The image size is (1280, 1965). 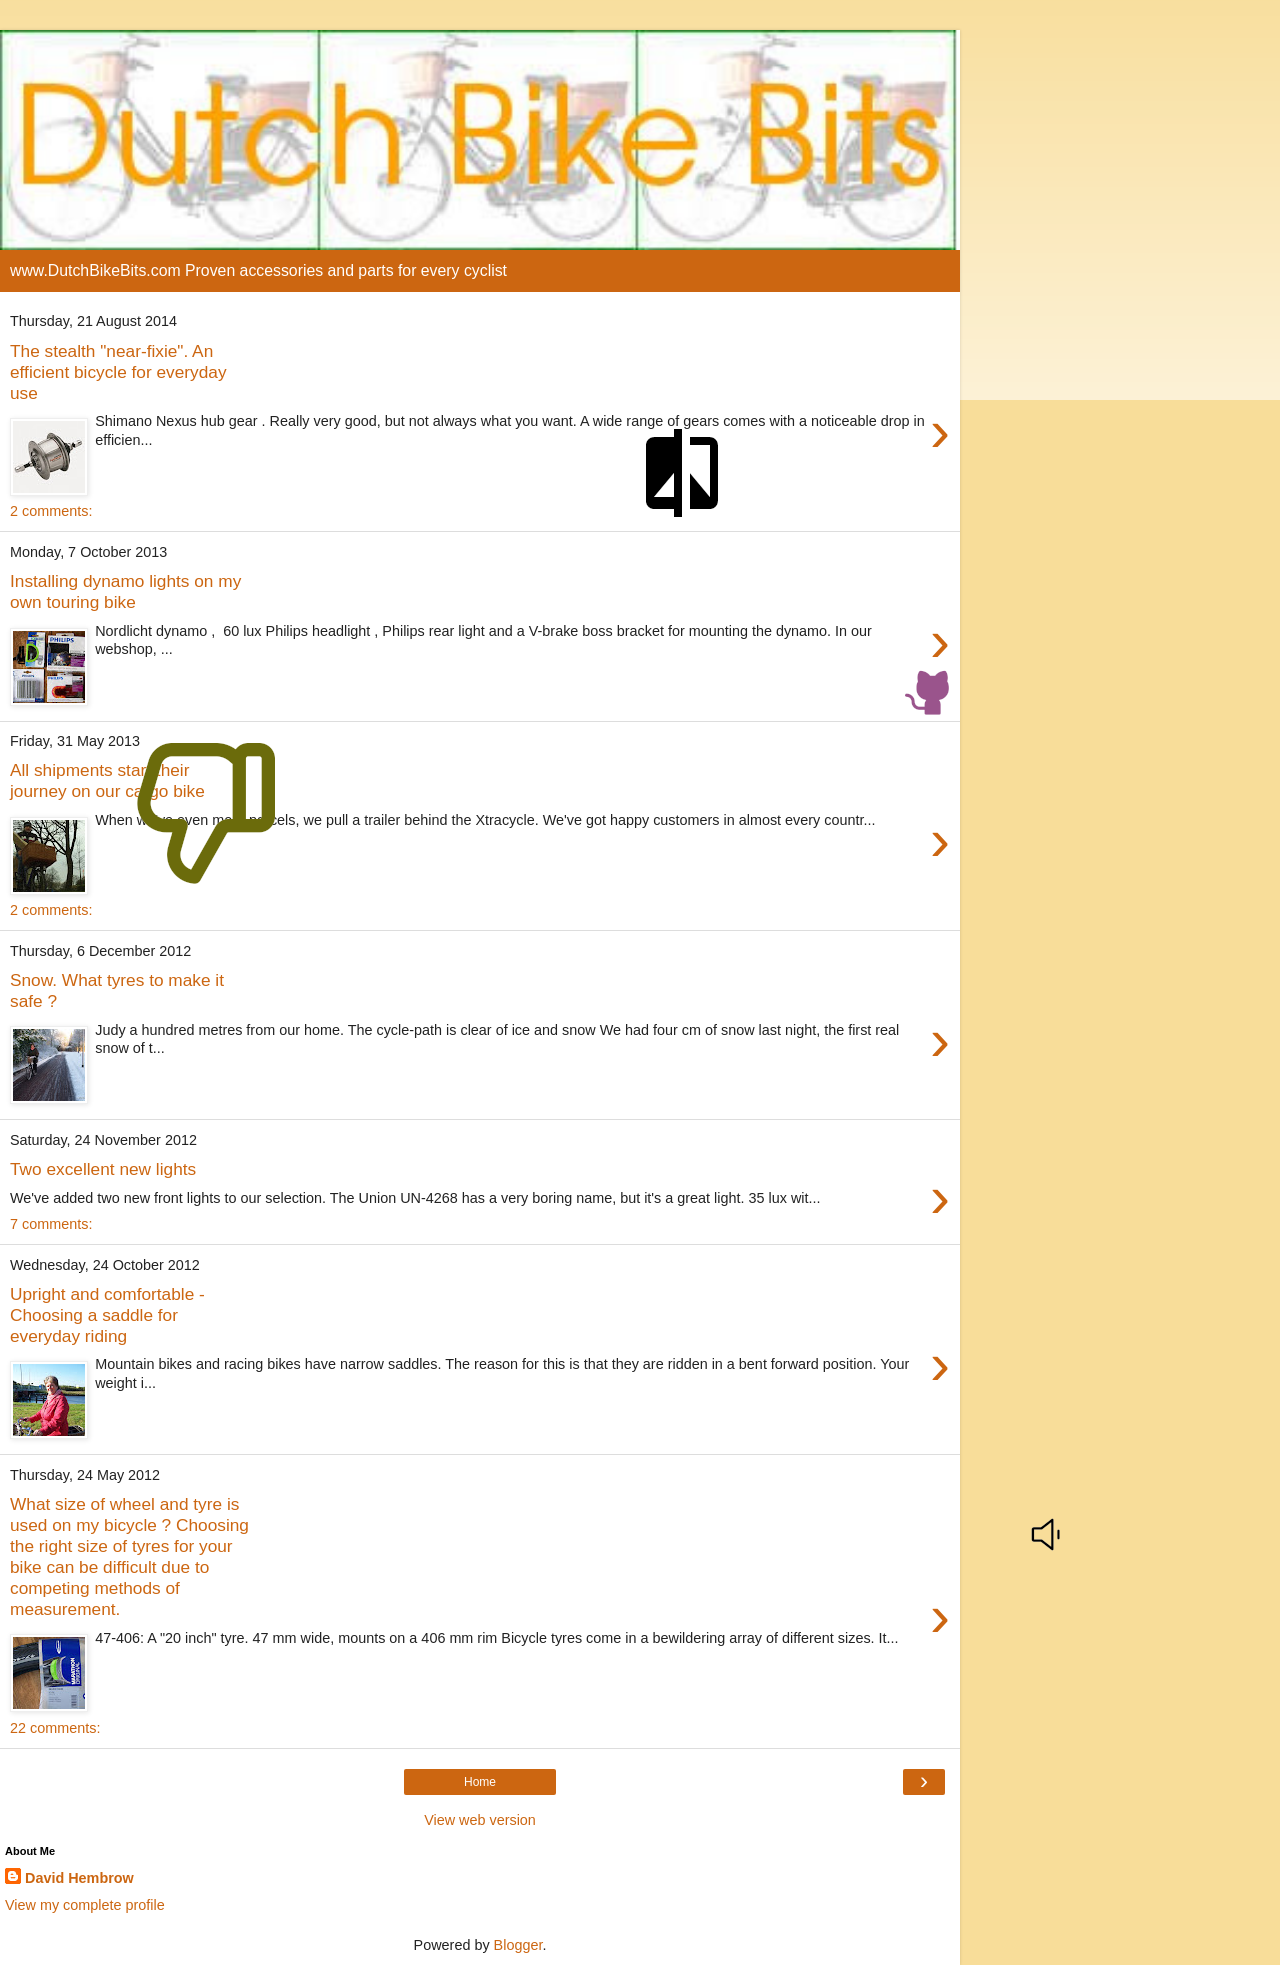 What do you see at coordinates (931, 692) in the screenshot?
I see `visit github repository` at bounding box center [931, 692].